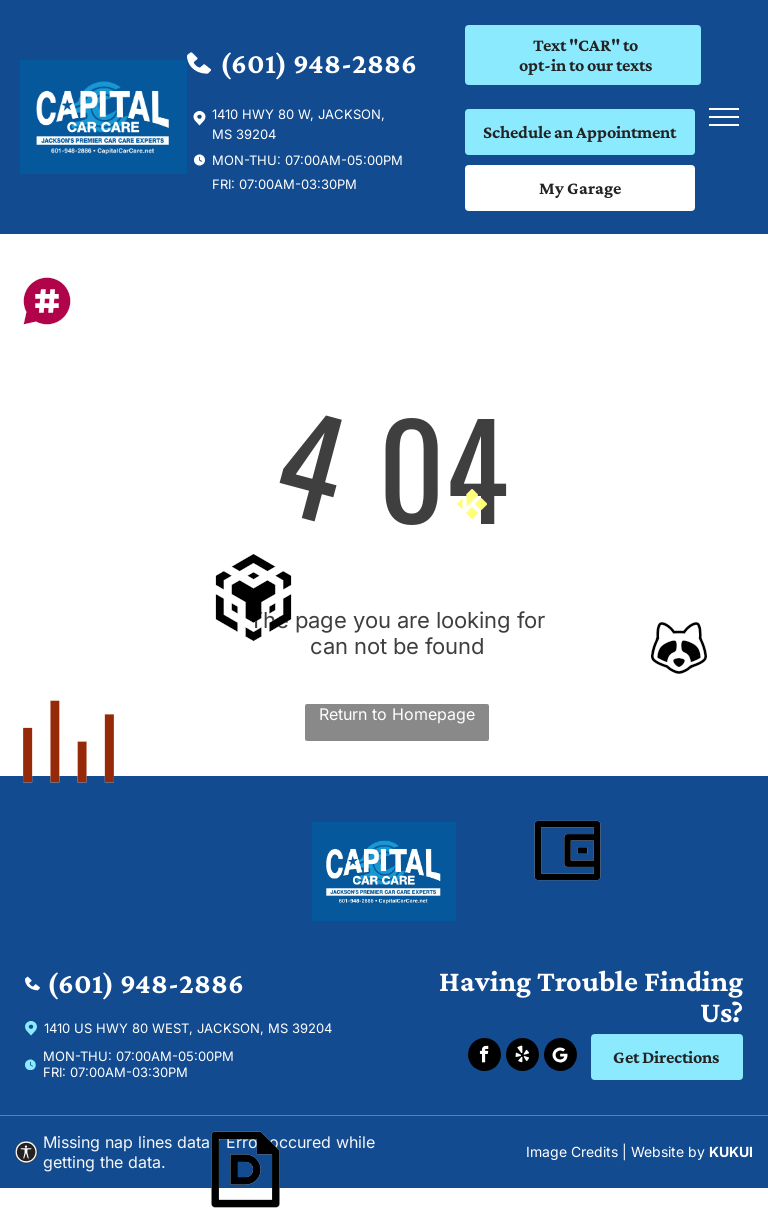  Describe the element at coordinates (567, 850) in the screenshot. I see `access your wallet or payment methods` at that location.